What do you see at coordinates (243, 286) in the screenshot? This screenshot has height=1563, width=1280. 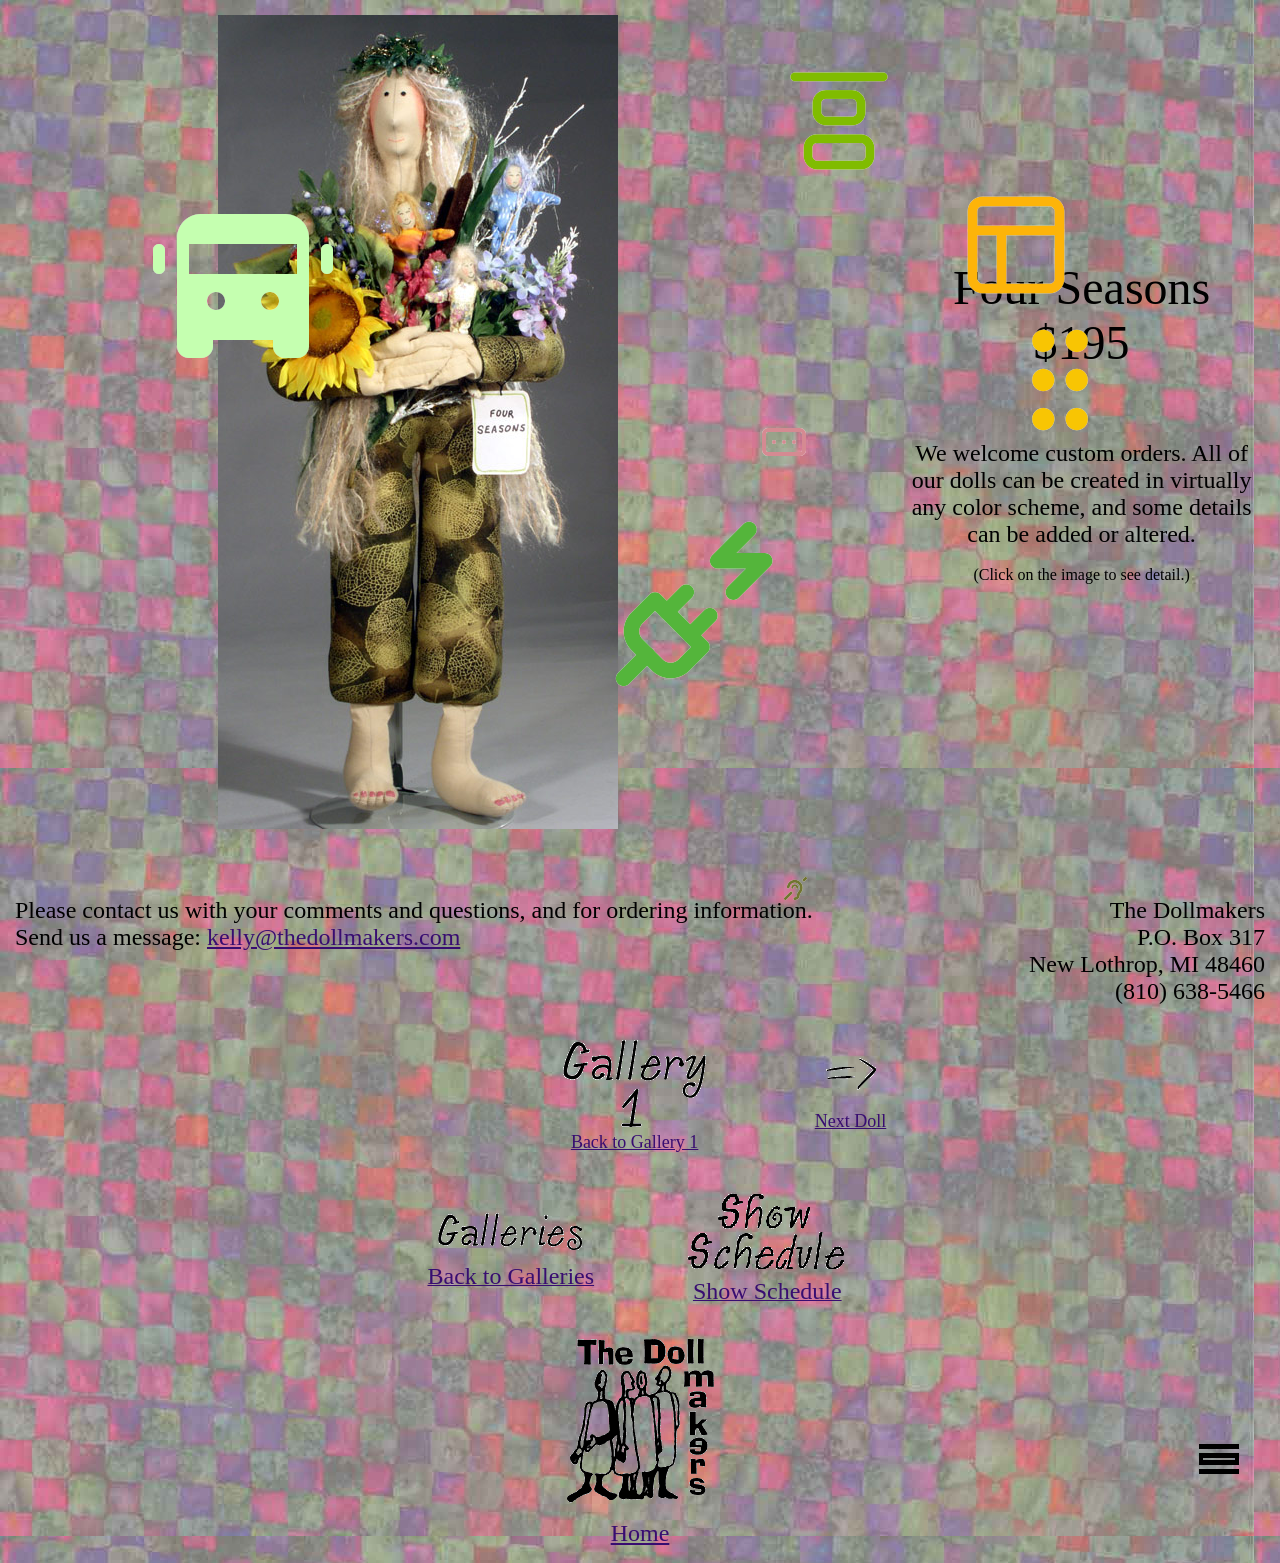 I see `view public transit options` at bounding box center [243, 286].